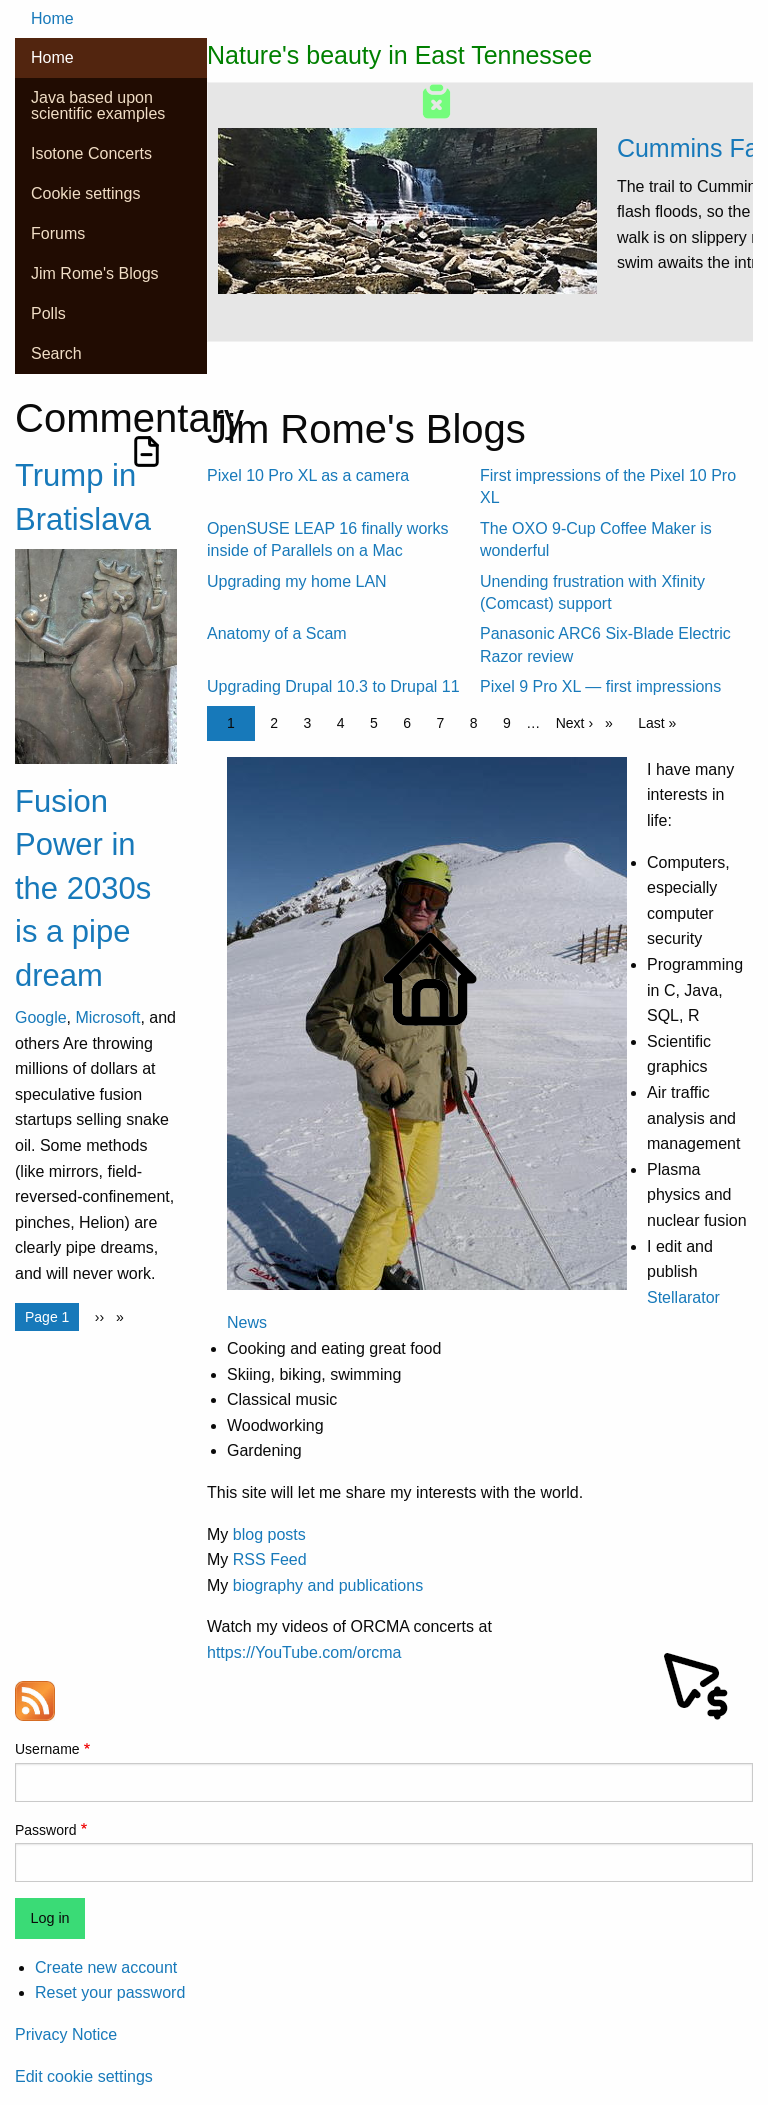  Describe the element at coordinates (146, 451) in the screenshot. I see `remove a file from the list` at that location.